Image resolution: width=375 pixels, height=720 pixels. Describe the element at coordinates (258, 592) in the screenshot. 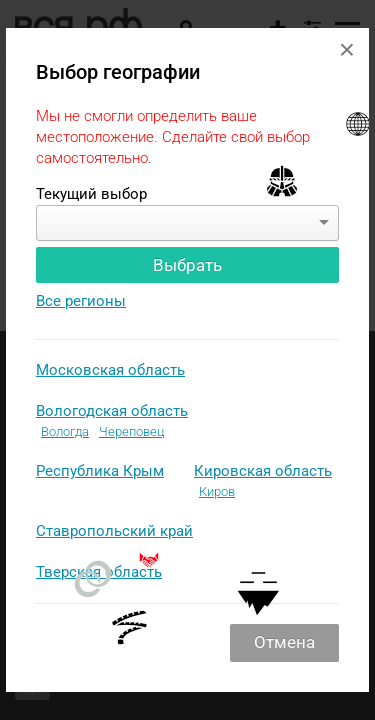

I see `access platformer game level` at that location.